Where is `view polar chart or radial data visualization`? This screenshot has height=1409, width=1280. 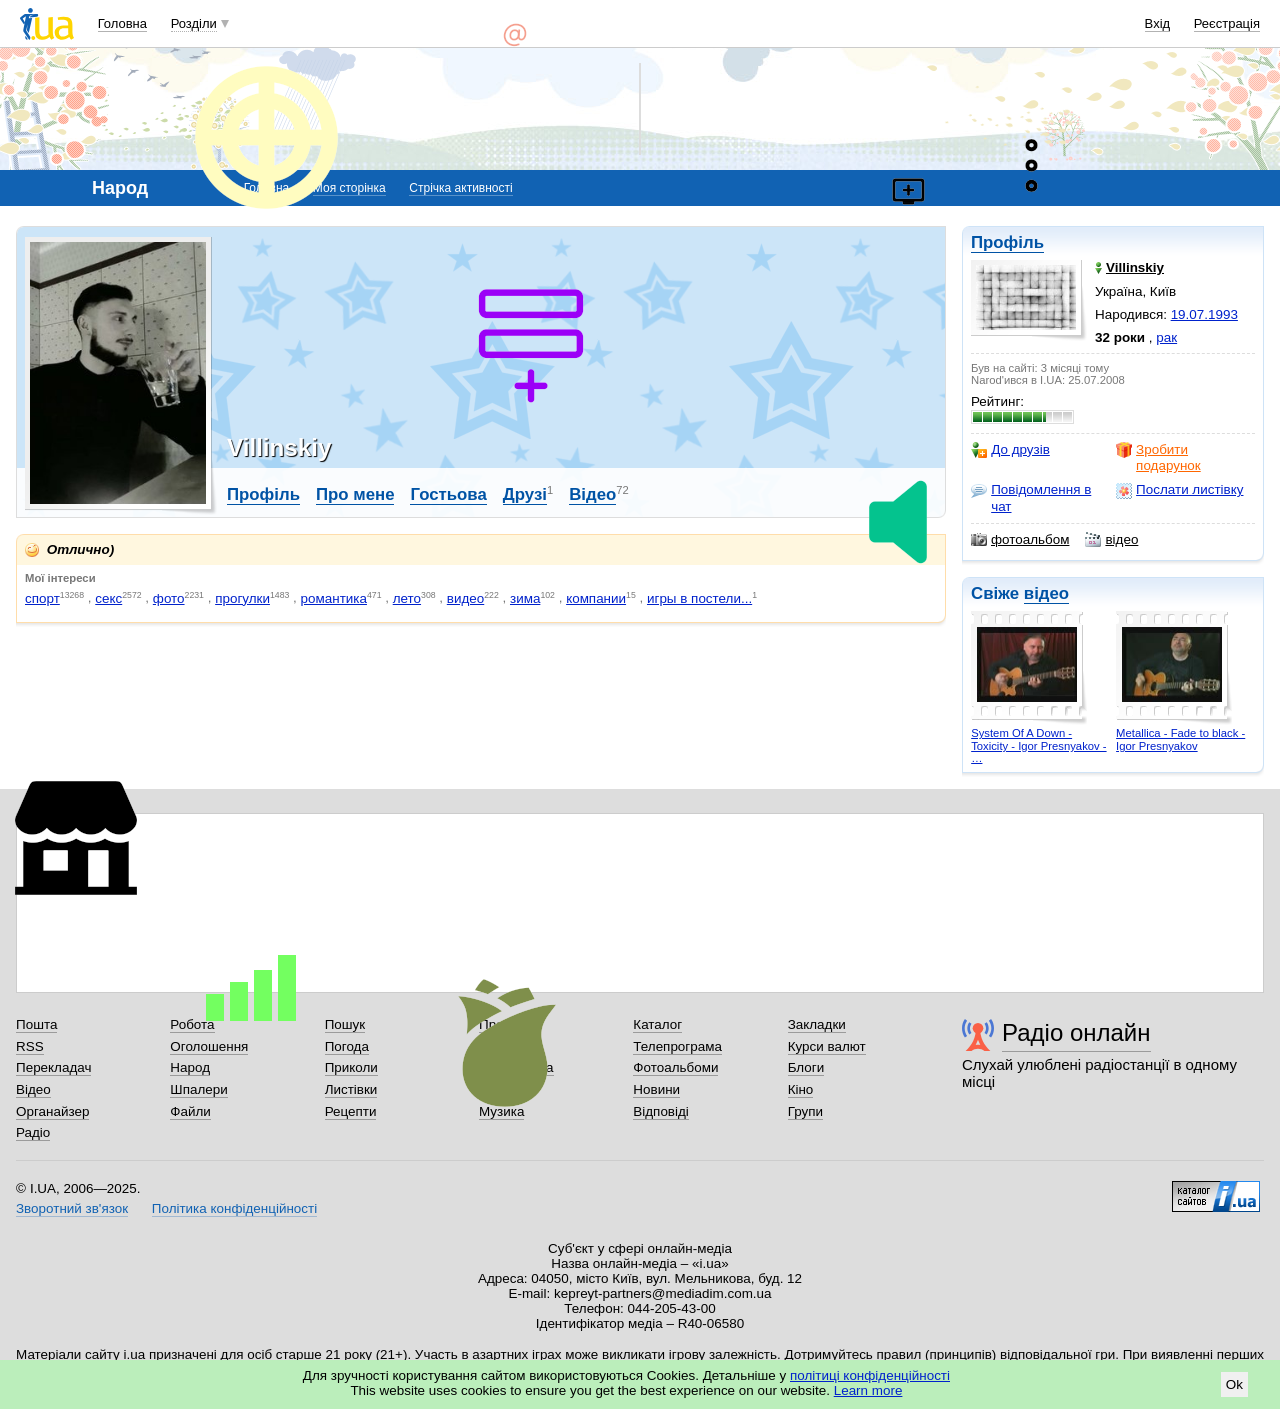 view polar chart or radial data visualization is located at coordinates (266, 137).